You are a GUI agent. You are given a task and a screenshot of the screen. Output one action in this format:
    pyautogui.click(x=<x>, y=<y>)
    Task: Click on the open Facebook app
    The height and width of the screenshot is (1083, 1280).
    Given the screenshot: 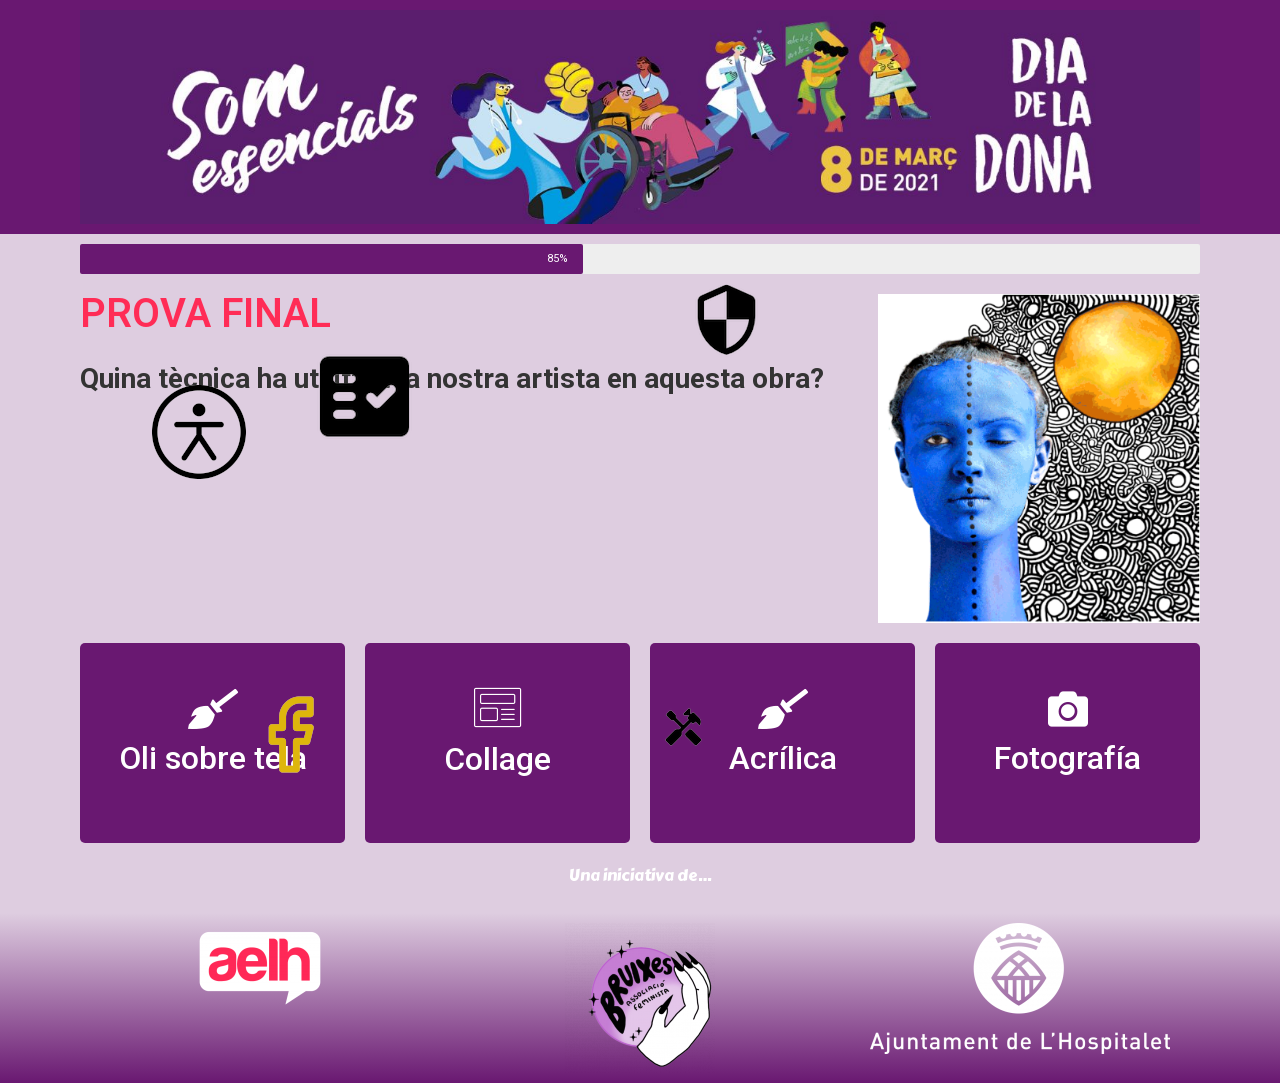 What is the action you would take?
    pyautogui.click(x=289, y=734)
    